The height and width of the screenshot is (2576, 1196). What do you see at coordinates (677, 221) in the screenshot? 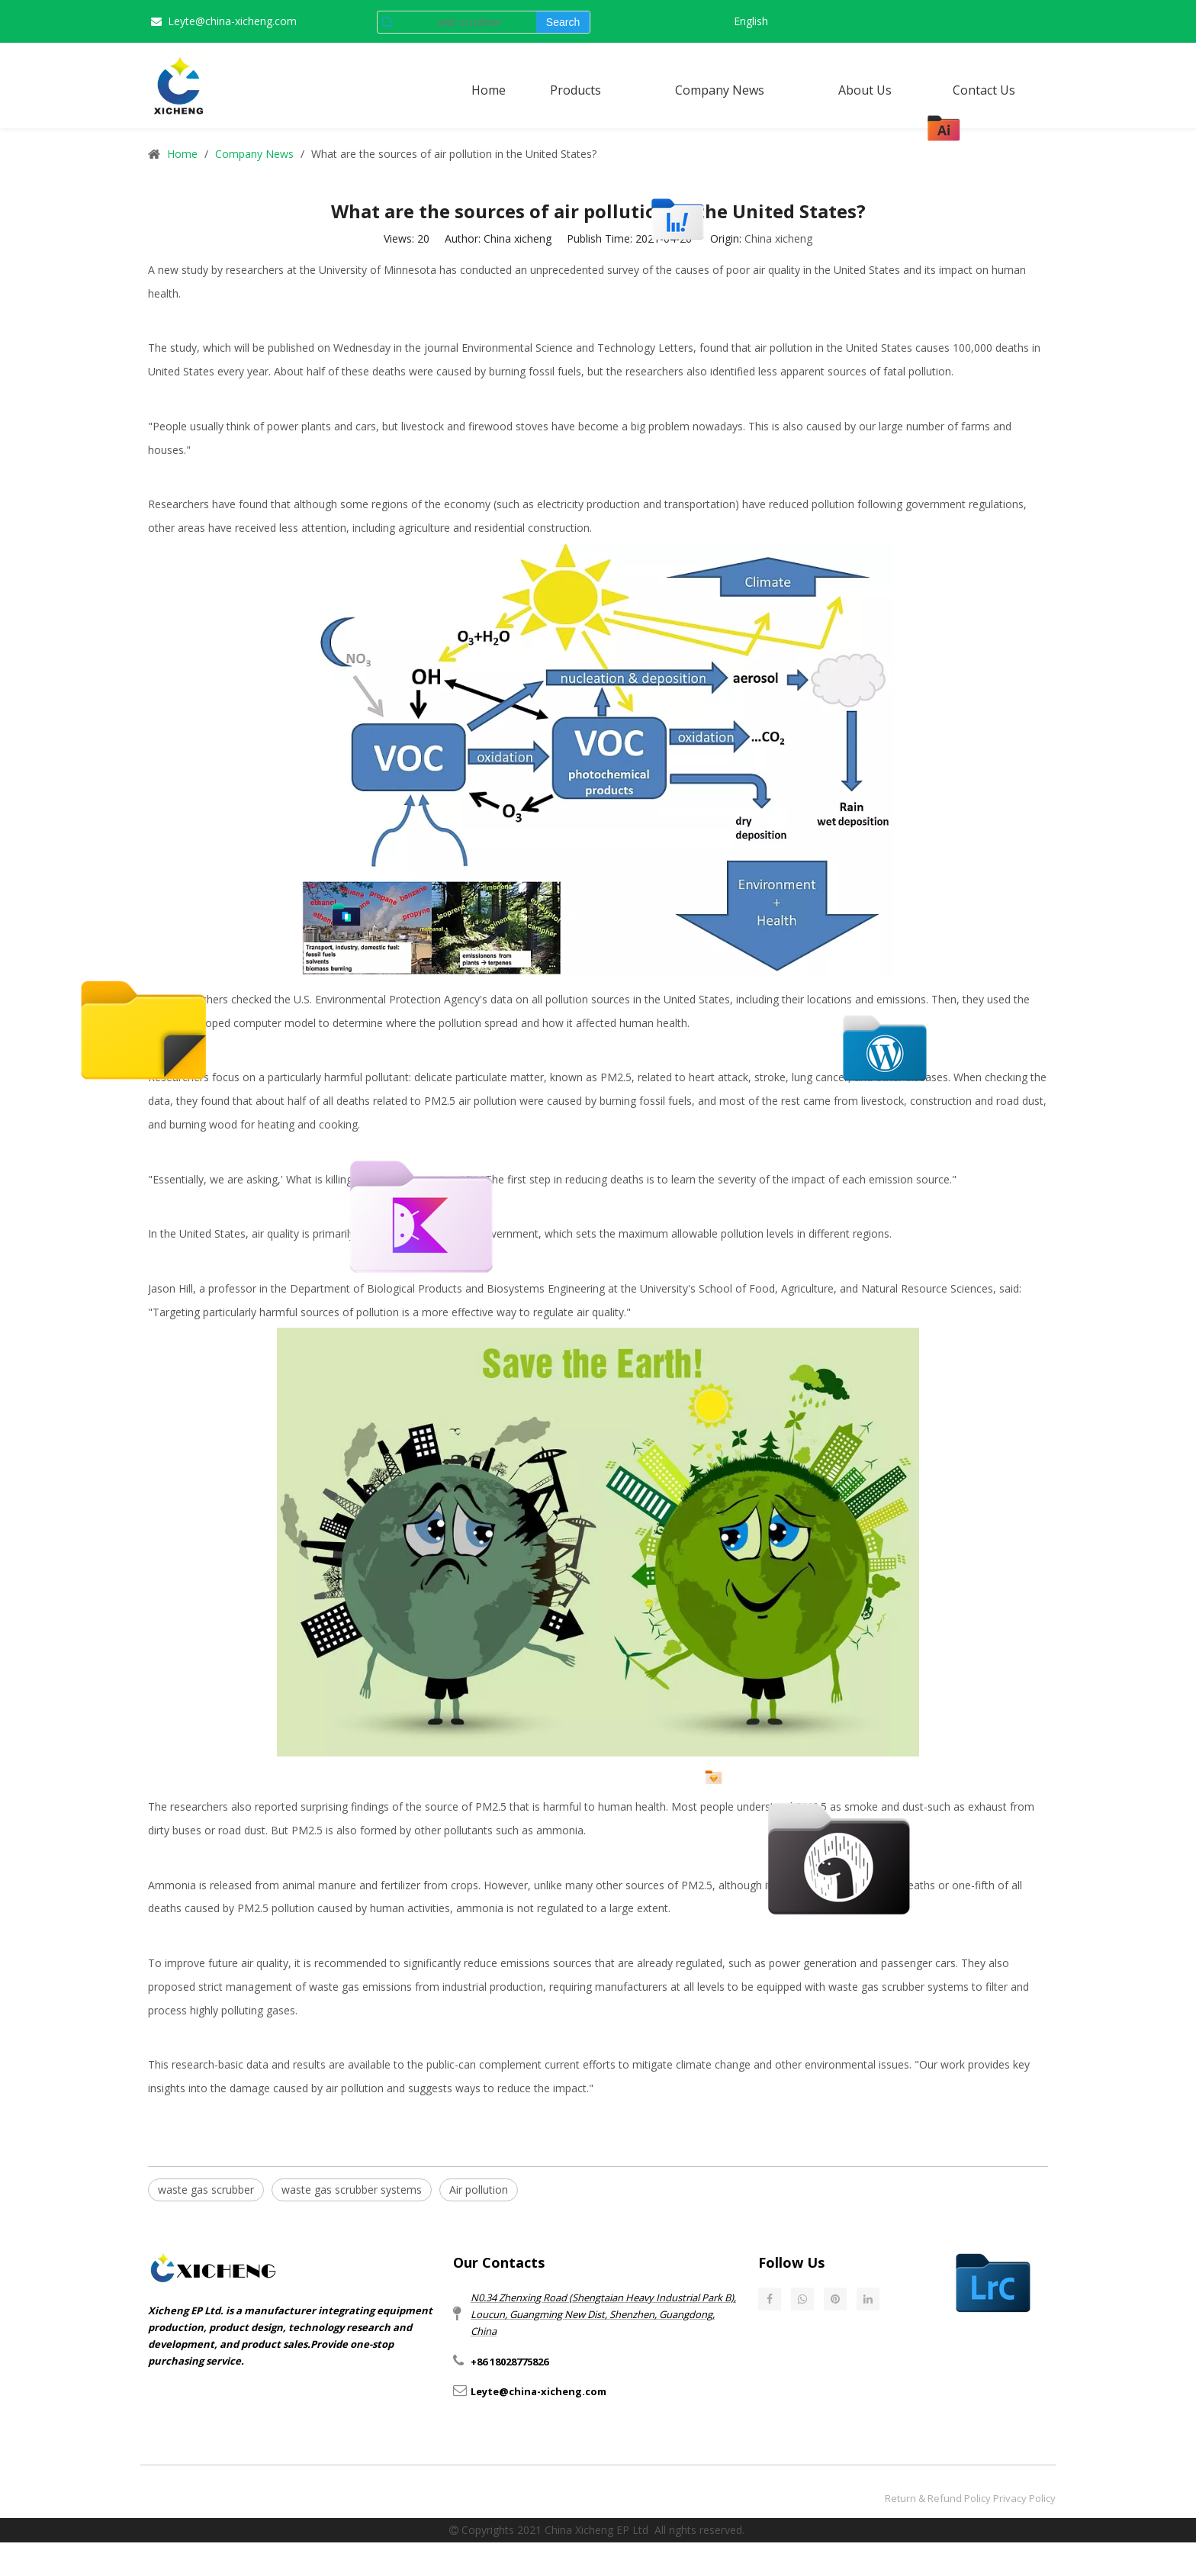
I see `open 4k downloader files folder` at bounding box center [677, 221].